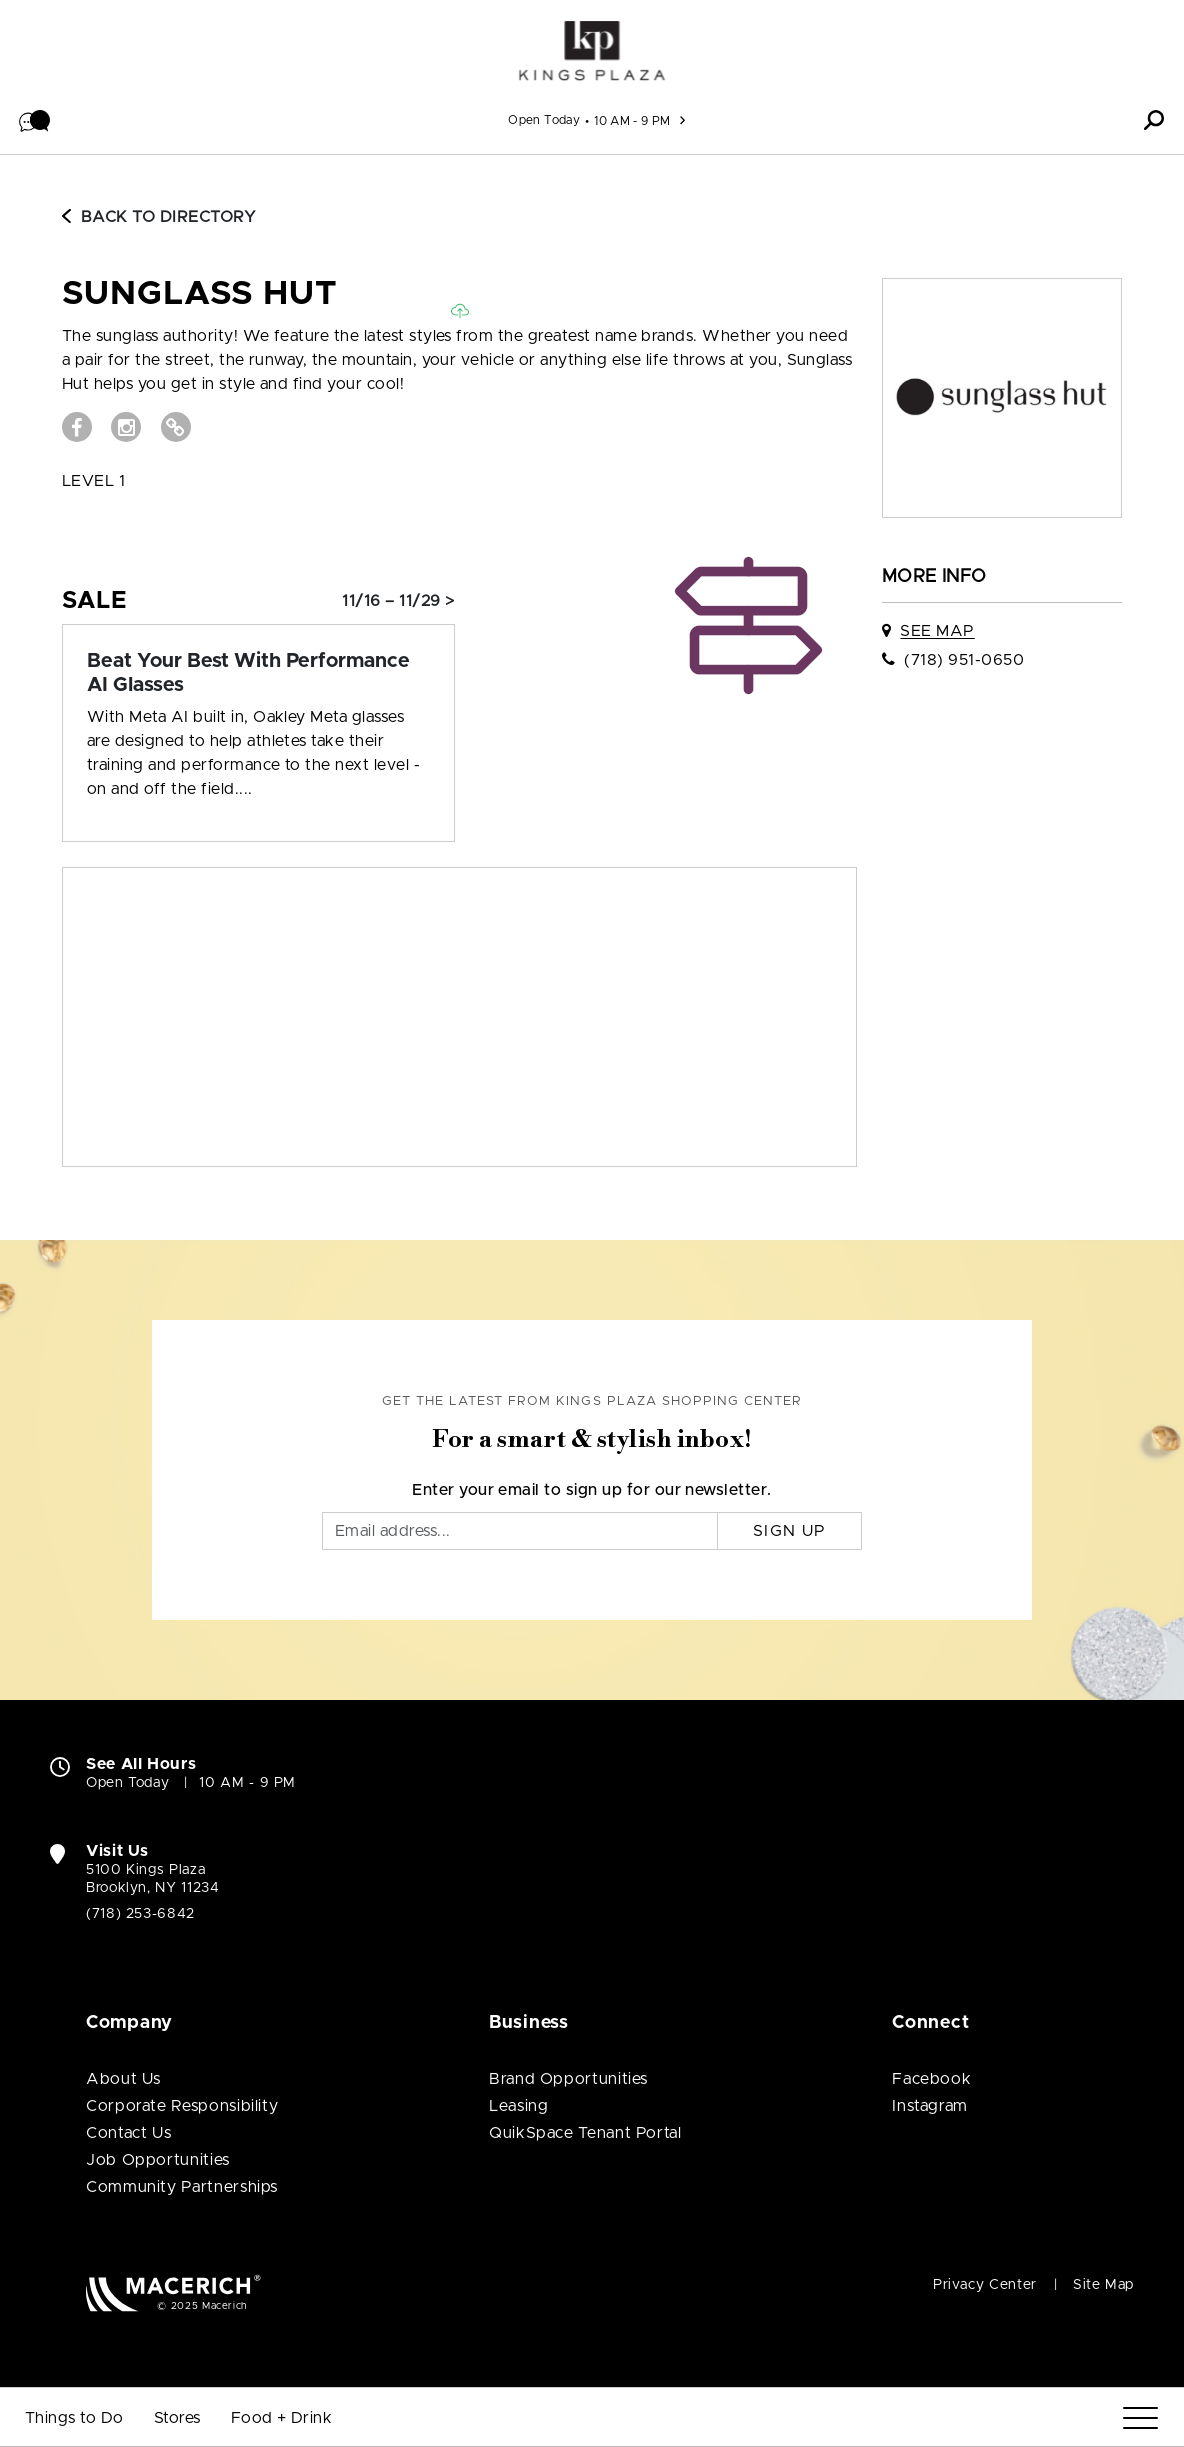 The width and height of the screenshot is (1184, 2447). Describe the element at coordinates (460, 311) in the screenshot. I see `upload a file to cloud storage` at that location.